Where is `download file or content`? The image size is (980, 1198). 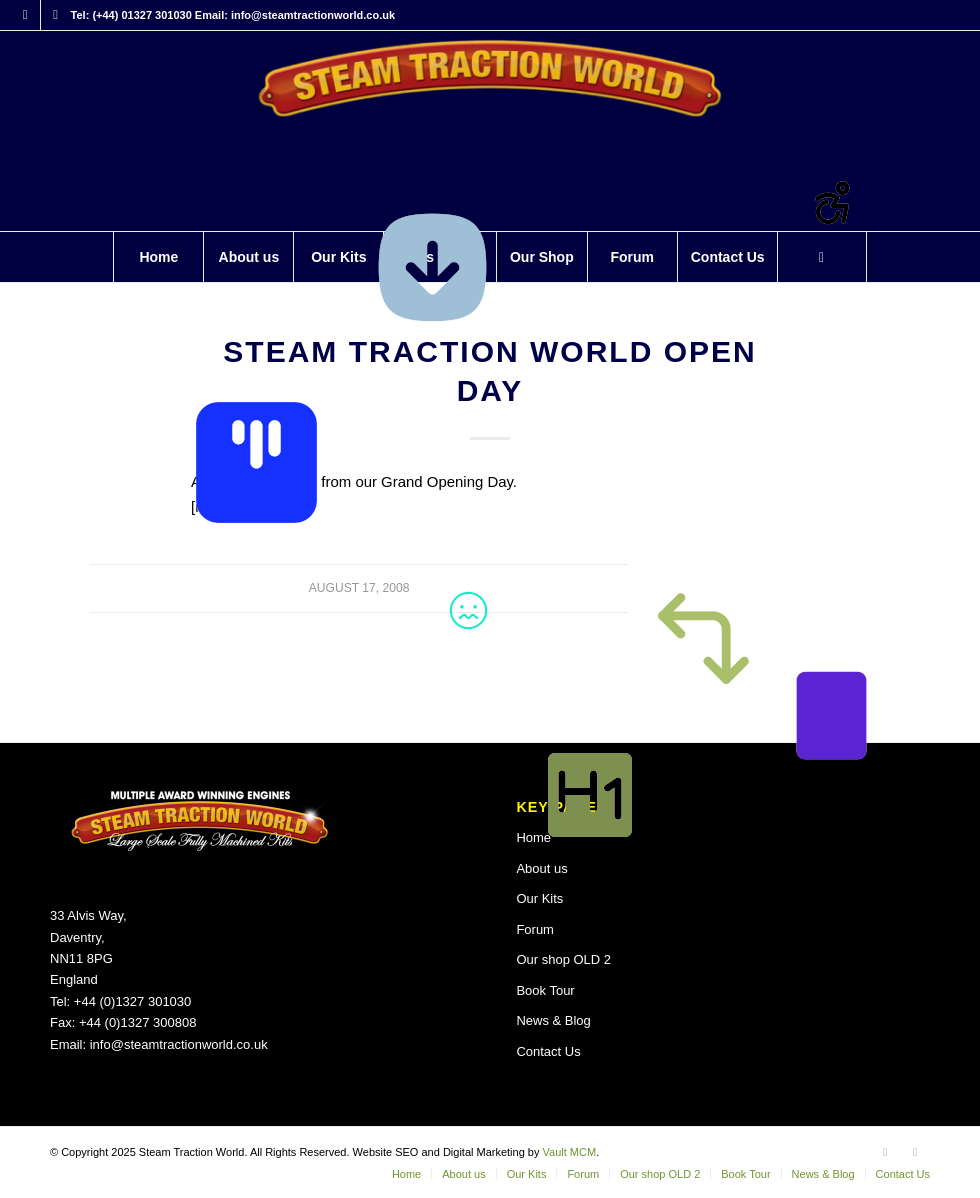 download file or content is located at coordinates (432, 267).